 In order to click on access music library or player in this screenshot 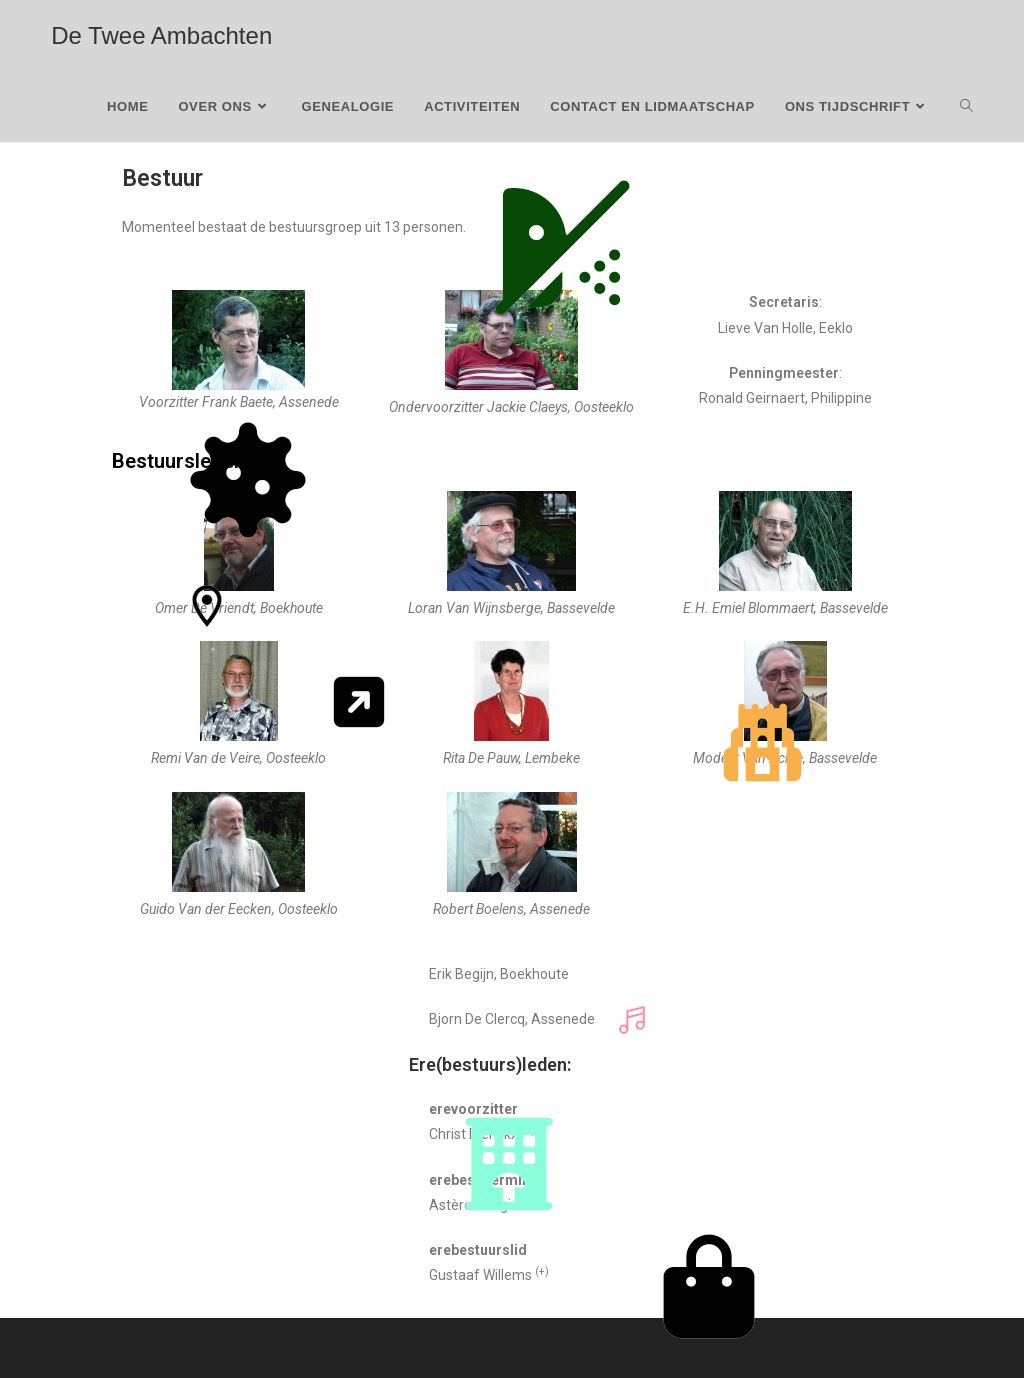, I will do `click(633, 1020)`.